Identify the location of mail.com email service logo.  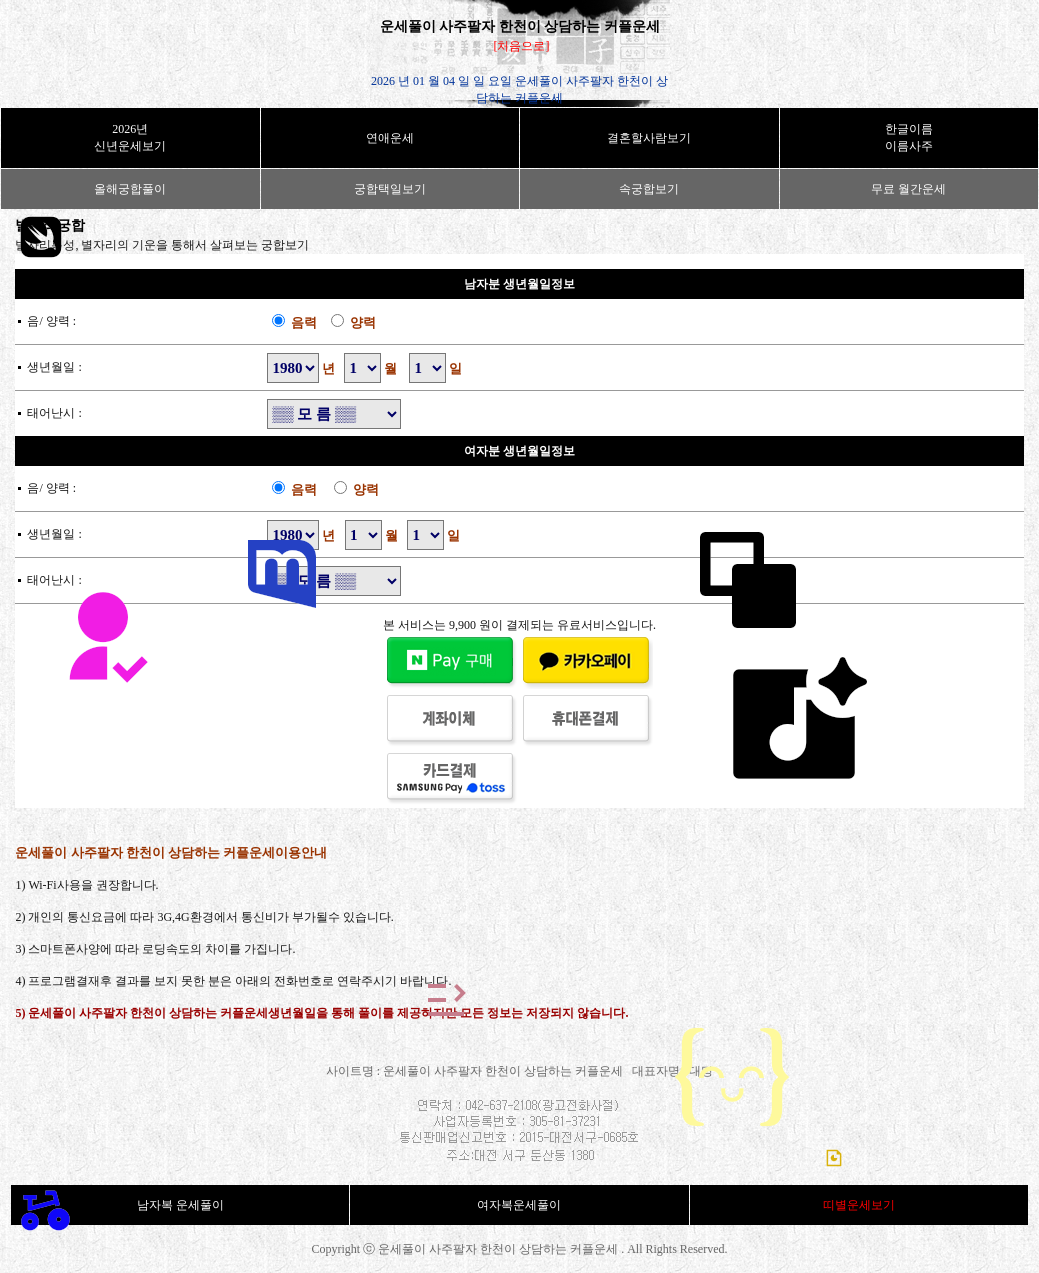
(282, 574).